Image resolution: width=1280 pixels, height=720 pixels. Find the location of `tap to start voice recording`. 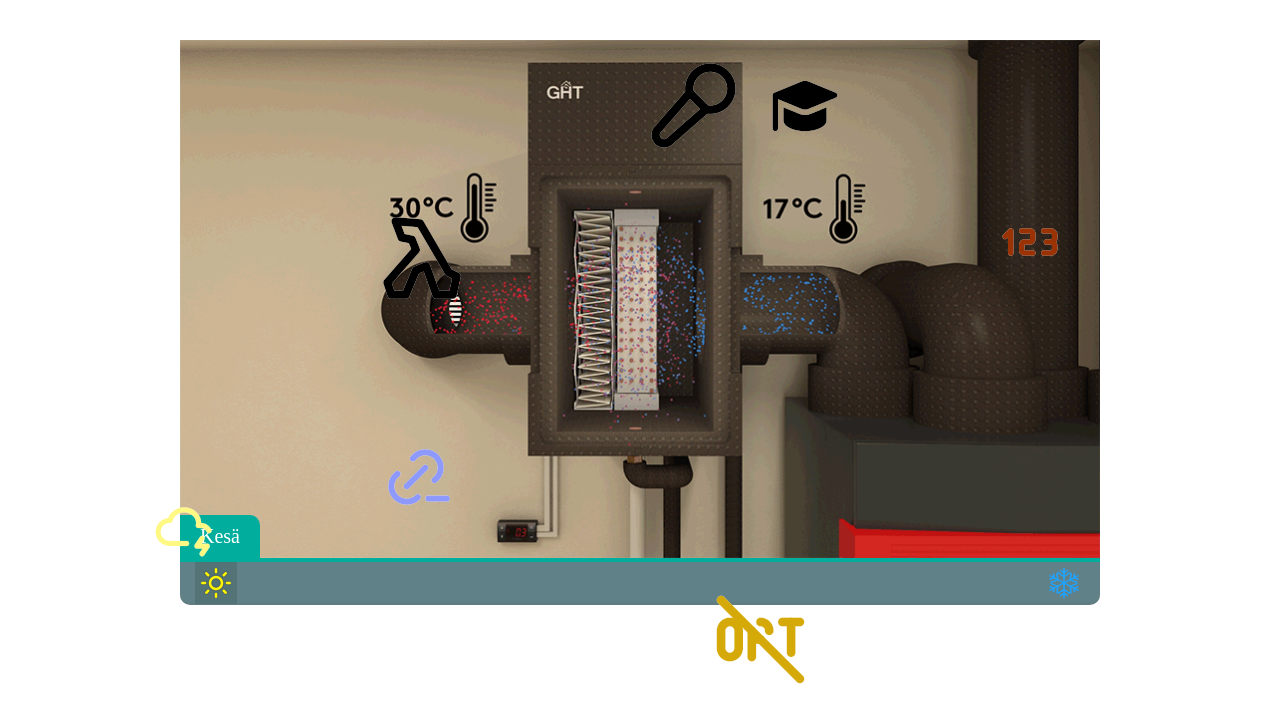

tap to start voice recording is located at coordinates (693, 105).